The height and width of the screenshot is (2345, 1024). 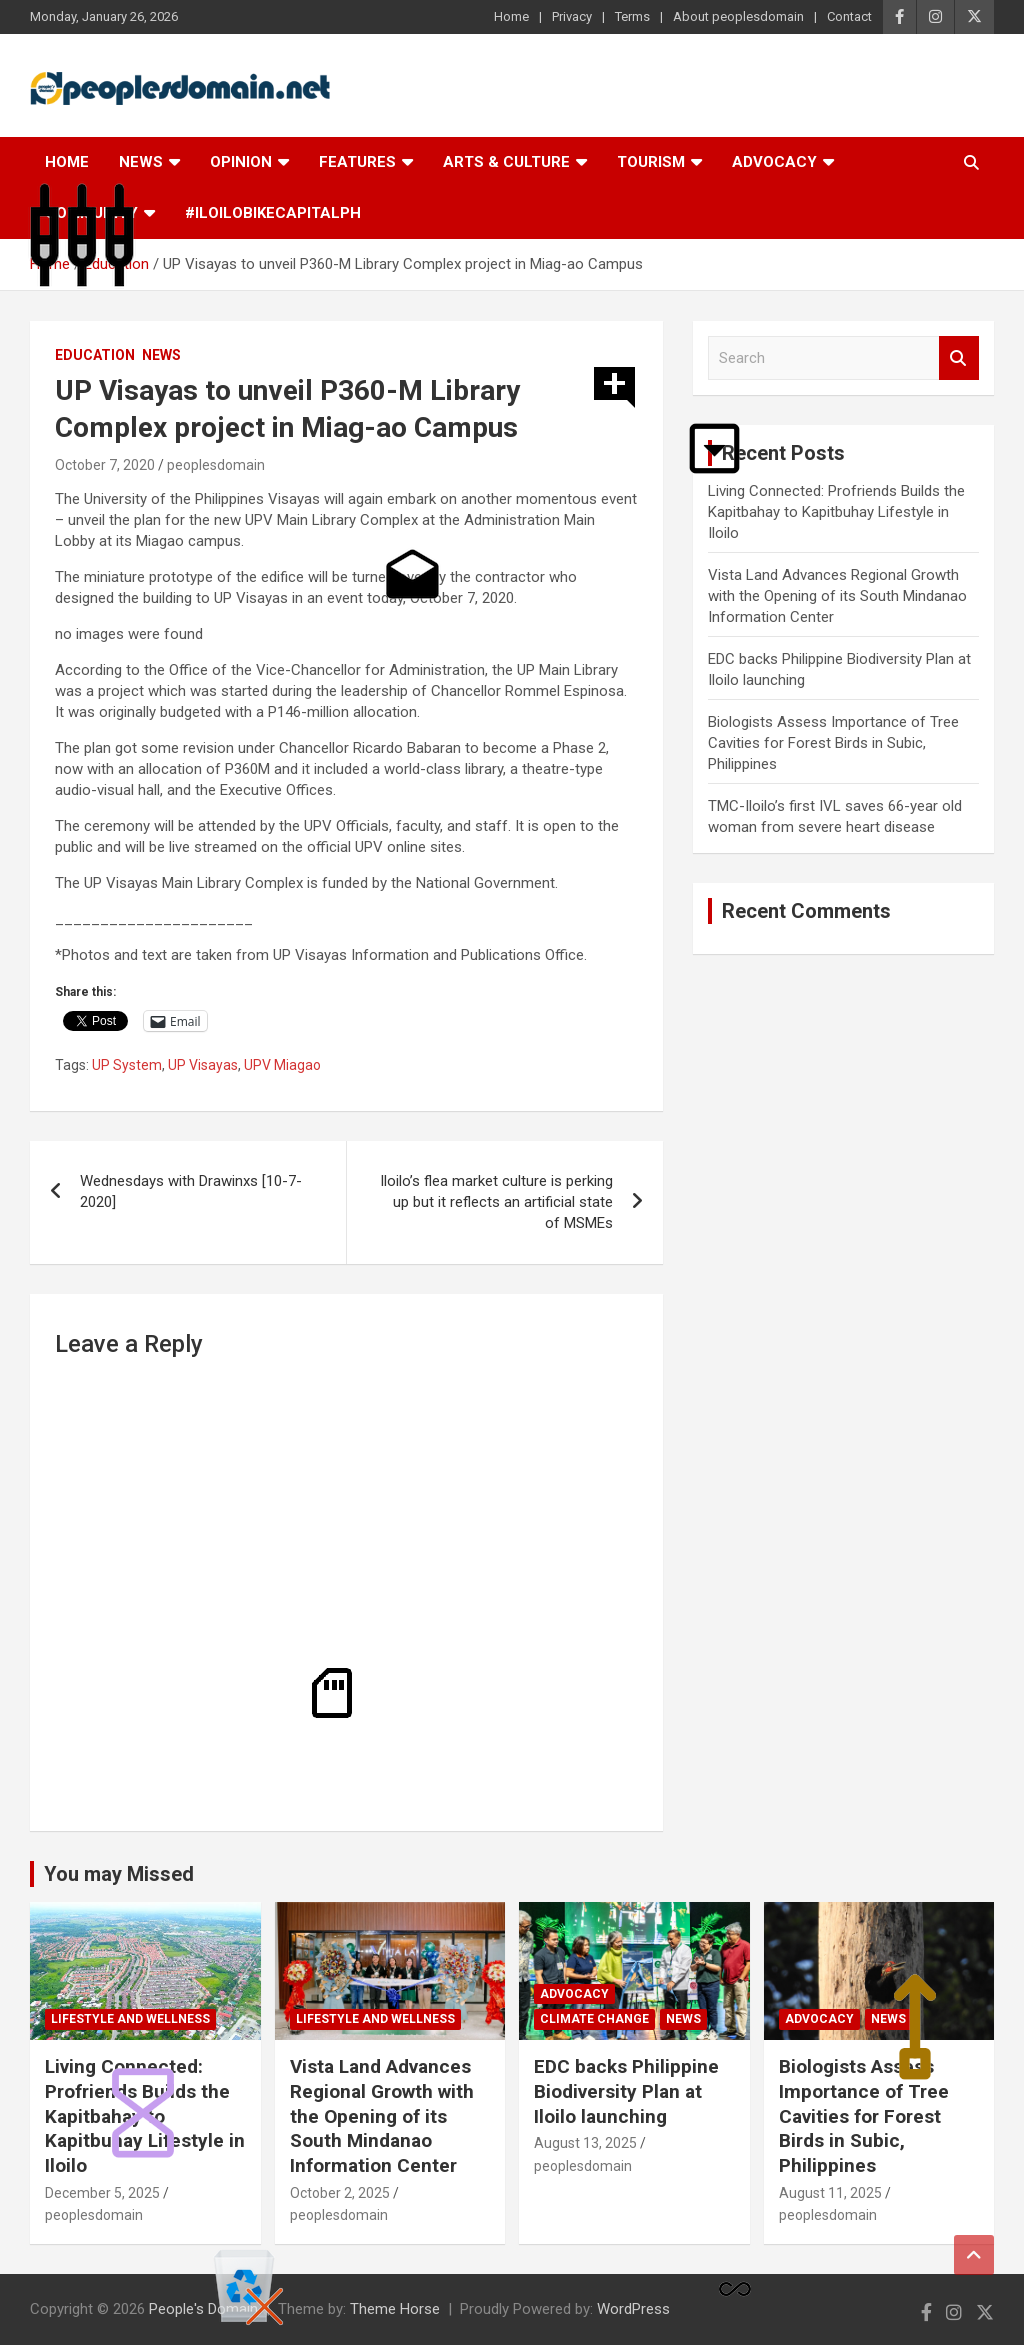 I want to click on indicates unlimited or infinite option, so click(x=735, y=2289).